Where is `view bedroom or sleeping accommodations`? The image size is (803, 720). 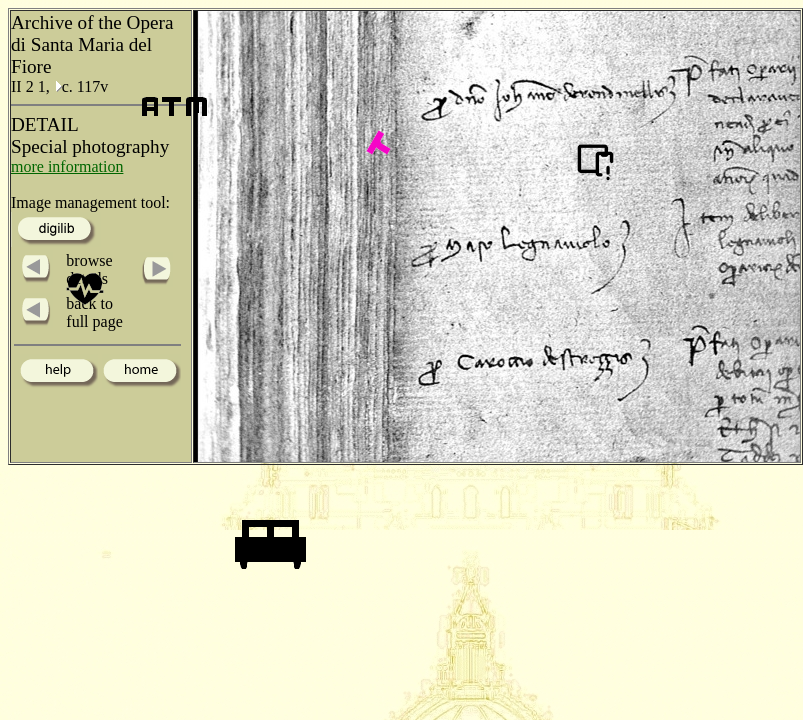
view bedroom or sleeping accommodations is located at coordinates (270, 544).